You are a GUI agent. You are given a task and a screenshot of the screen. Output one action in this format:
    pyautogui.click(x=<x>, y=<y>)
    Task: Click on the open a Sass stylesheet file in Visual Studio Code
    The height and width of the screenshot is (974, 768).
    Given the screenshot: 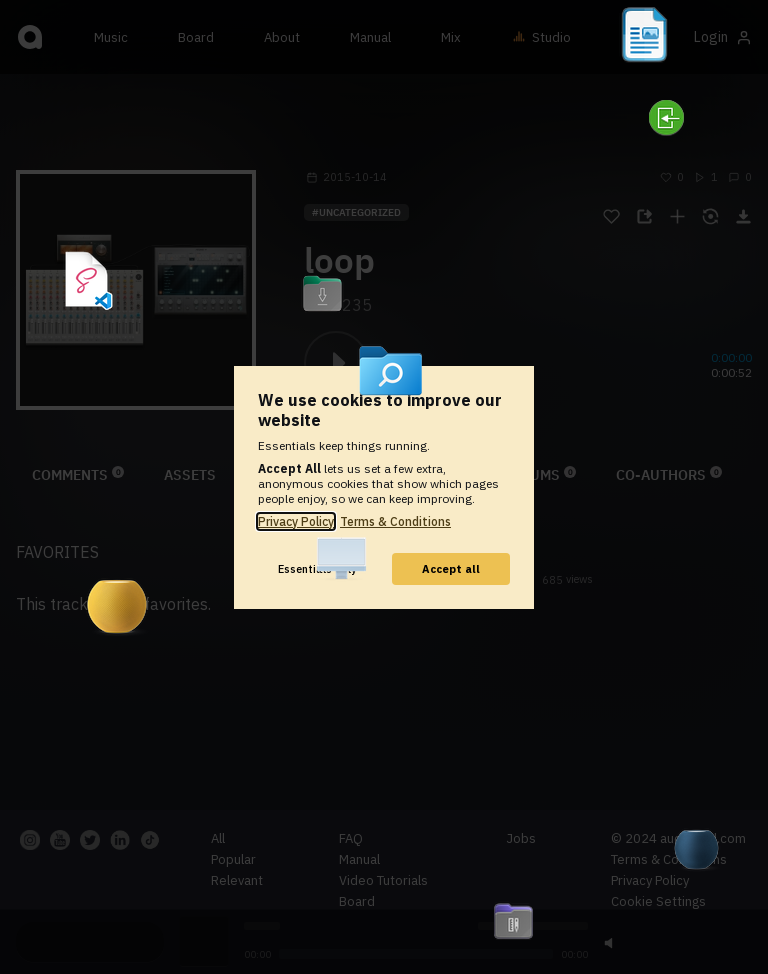 What is the action you would take?
    pyautogui.click(x=86, y=280)
    